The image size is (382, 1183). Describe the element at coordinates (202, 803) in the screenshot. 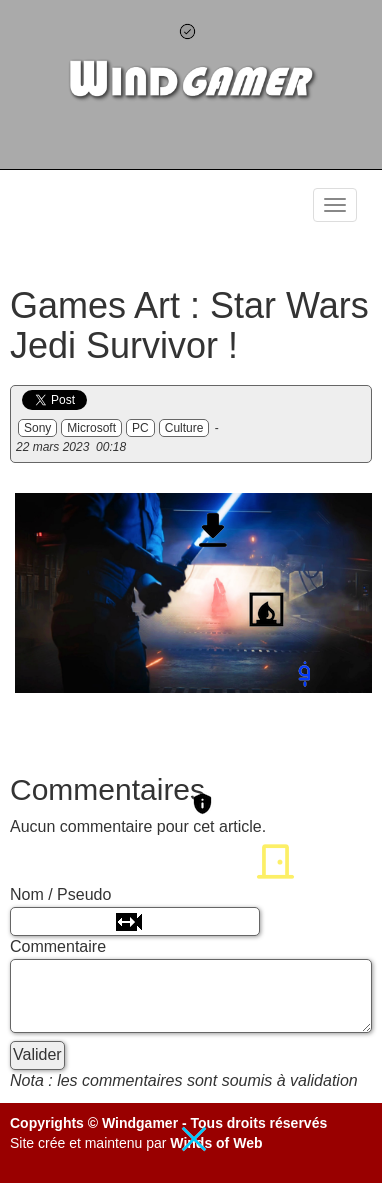

I see `view privacy policy or settings` at that location.